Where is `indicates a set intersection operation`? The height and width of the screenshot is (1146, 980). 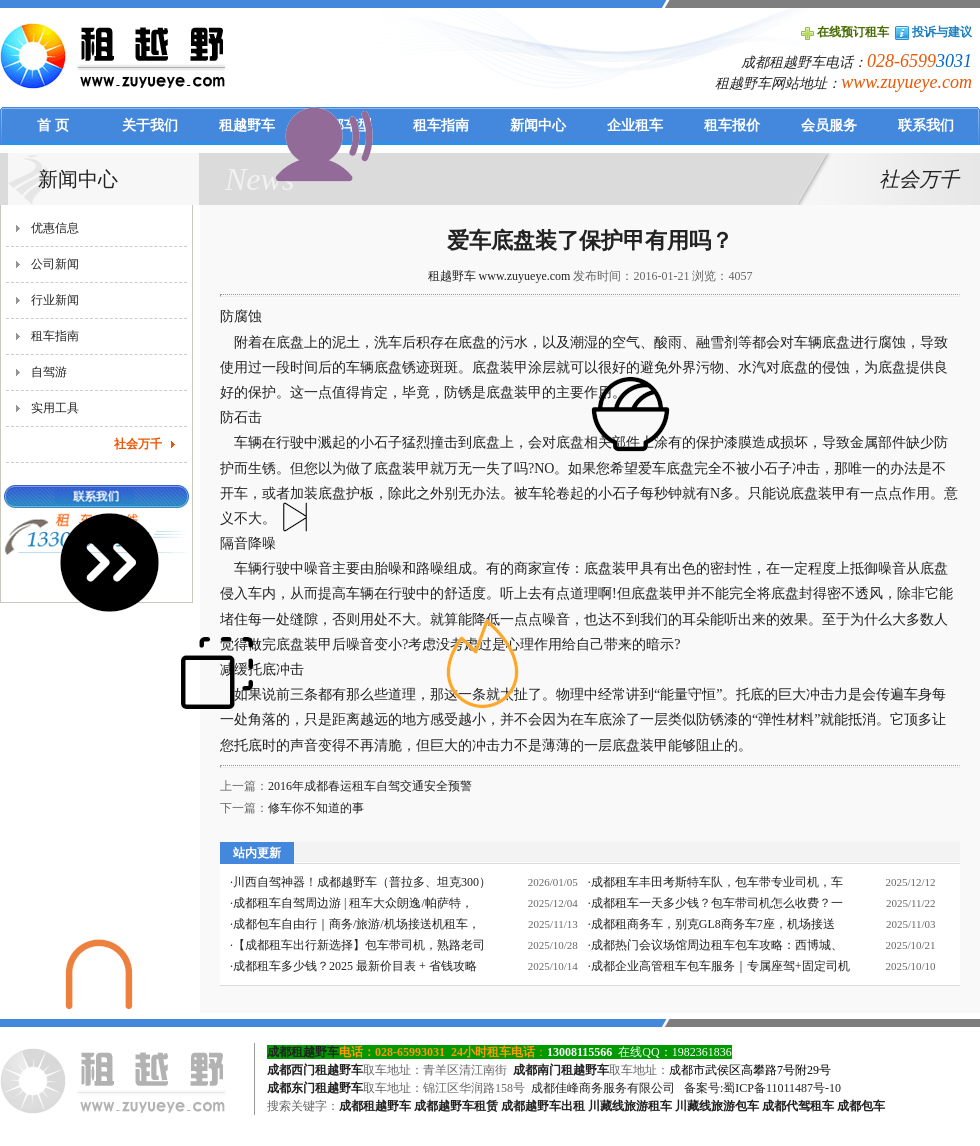 indicates a set intersection operation is located at coordinates (99, 976).